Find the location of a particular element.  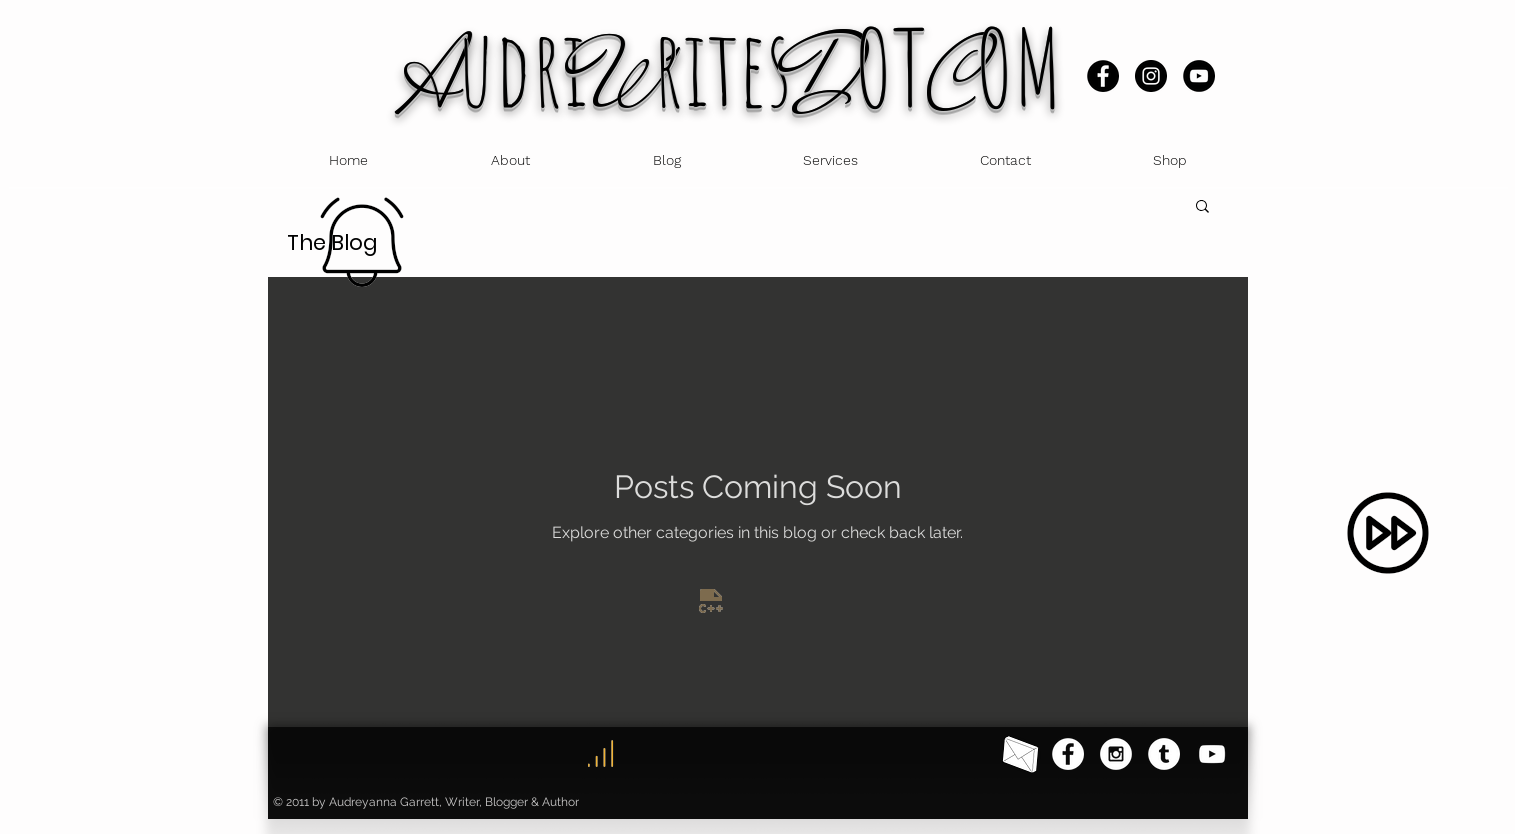

indicates new notifications or alerts is located at coordinates (362, 244).